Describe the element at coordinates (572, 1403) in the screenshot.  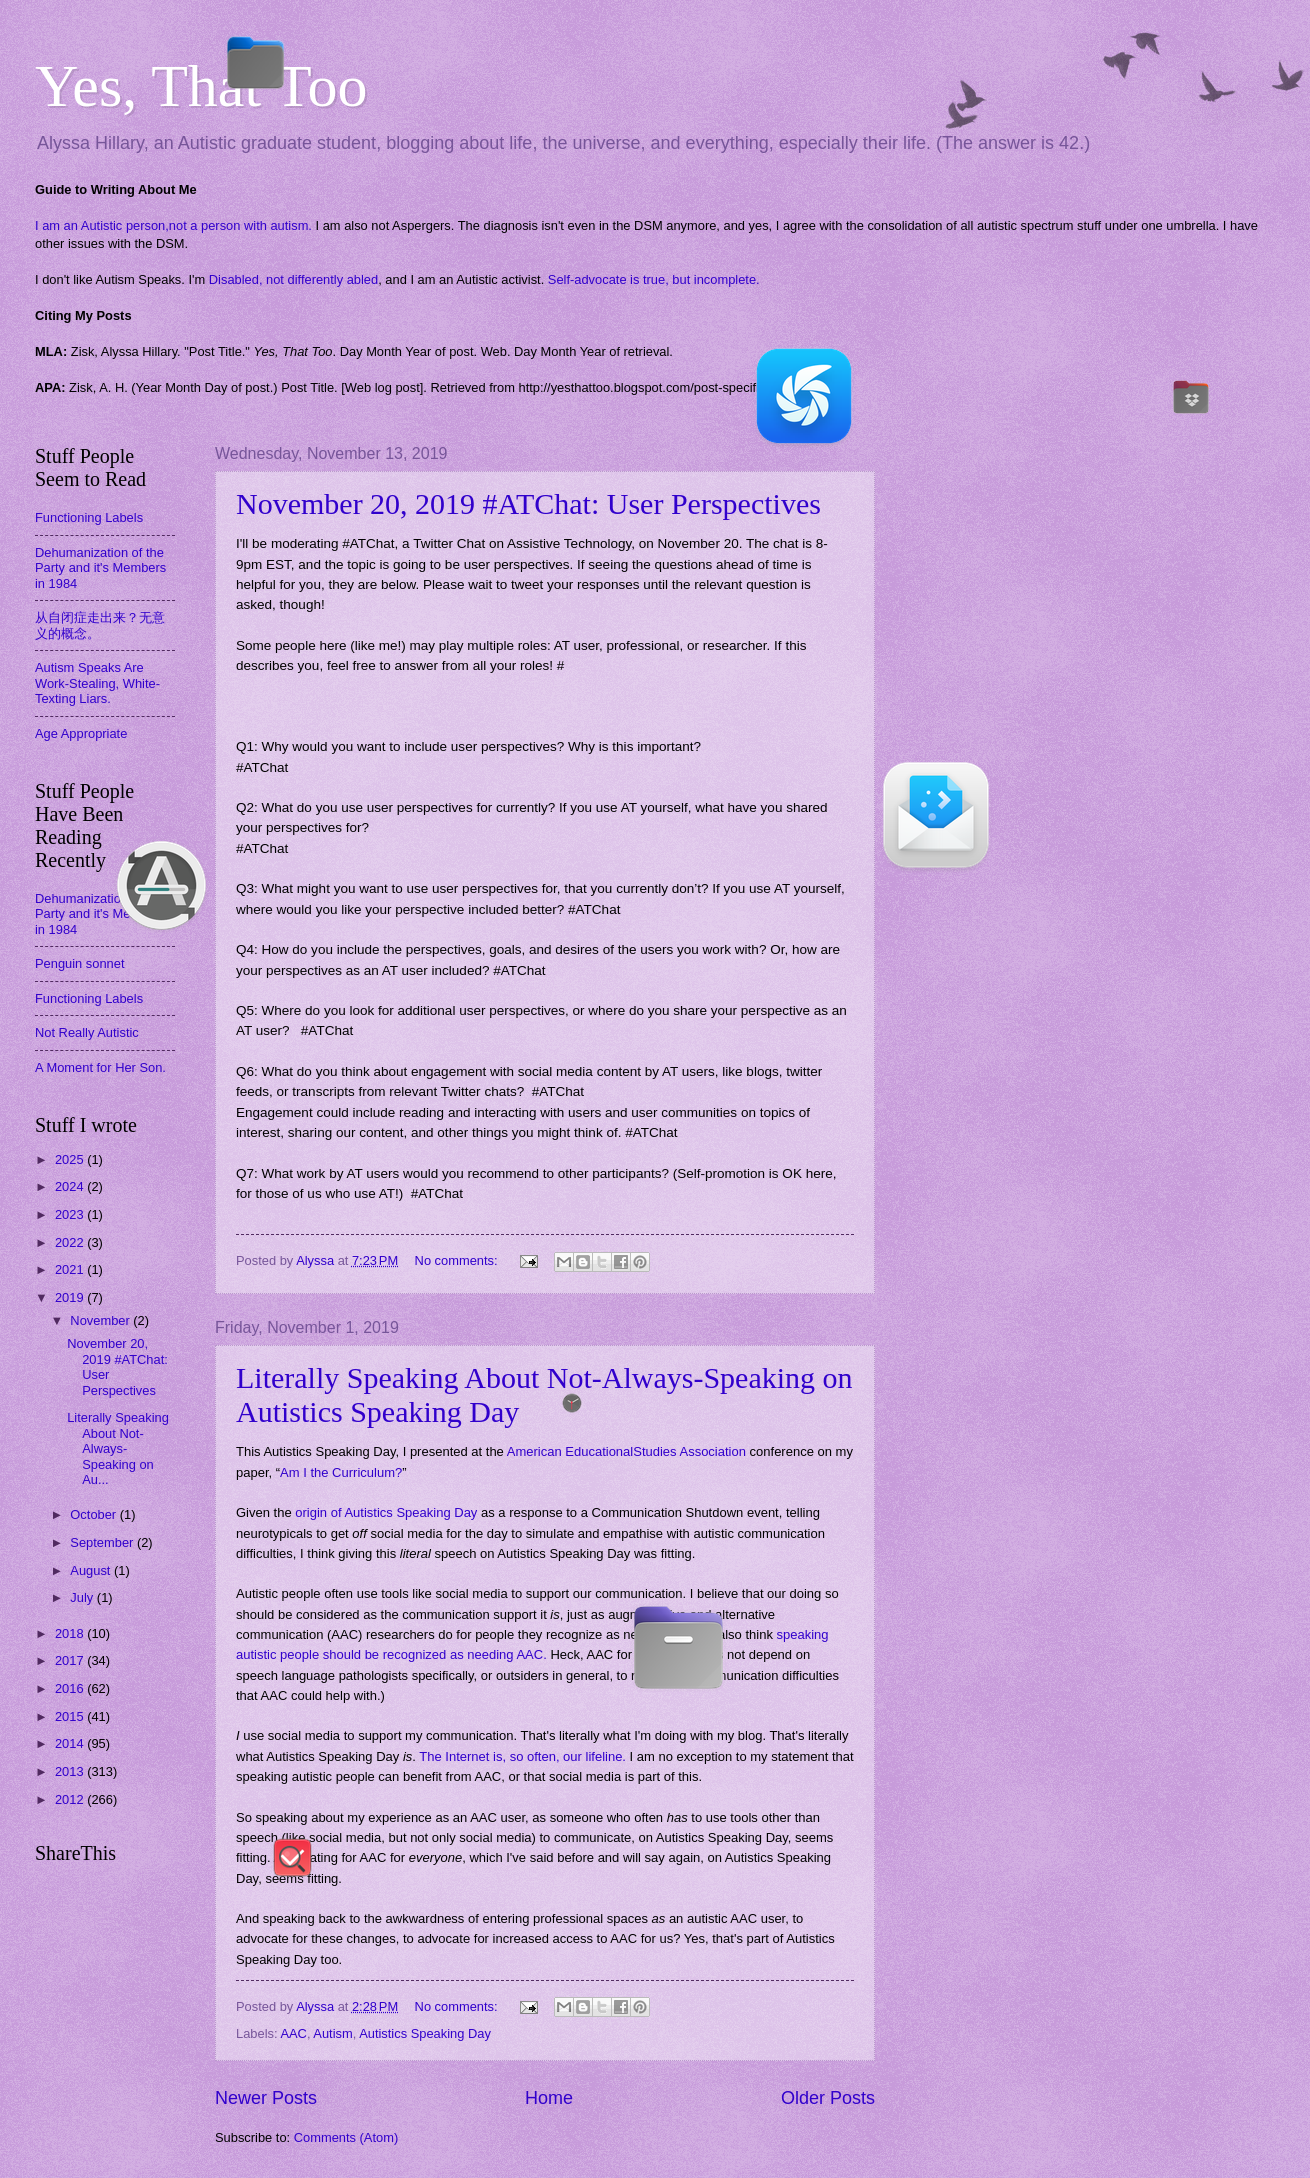
I see `open the clocks app` at that location.